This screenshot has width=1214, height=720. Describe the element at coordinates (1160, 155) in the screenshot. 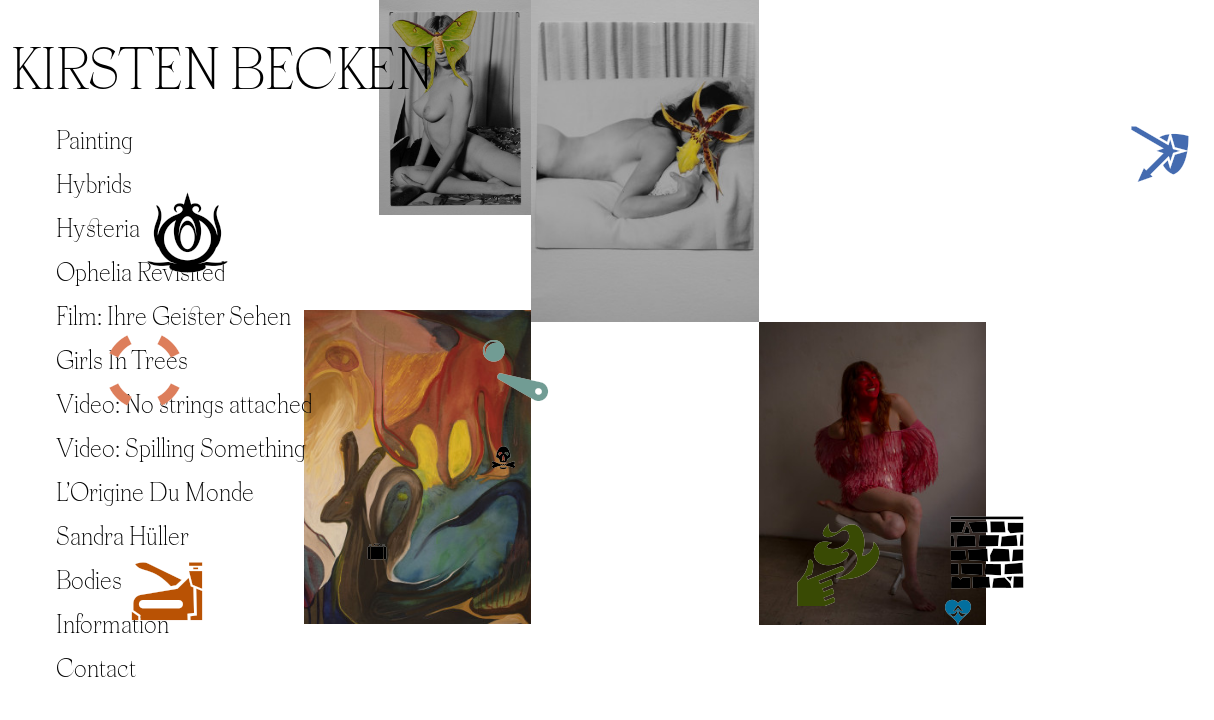

I see `indicates damage reflection or counterattack ability` at that location.